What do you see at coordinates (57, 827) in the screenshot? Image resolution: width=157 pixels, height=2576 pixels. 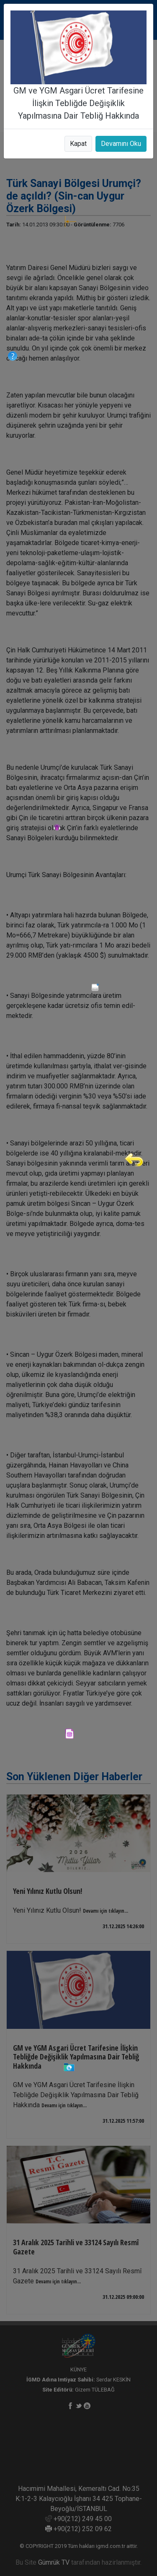 I see `audio output device connected` at bounding box center [57, 827].